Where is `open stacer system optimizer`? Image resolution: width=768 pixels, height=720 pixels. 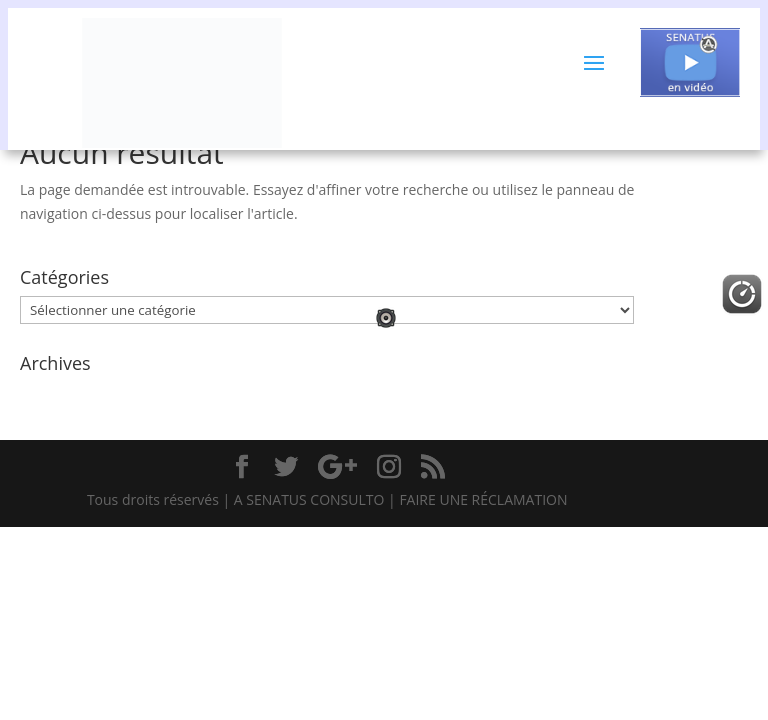
open stacer system optimizer is located at coordinates (742, 294).